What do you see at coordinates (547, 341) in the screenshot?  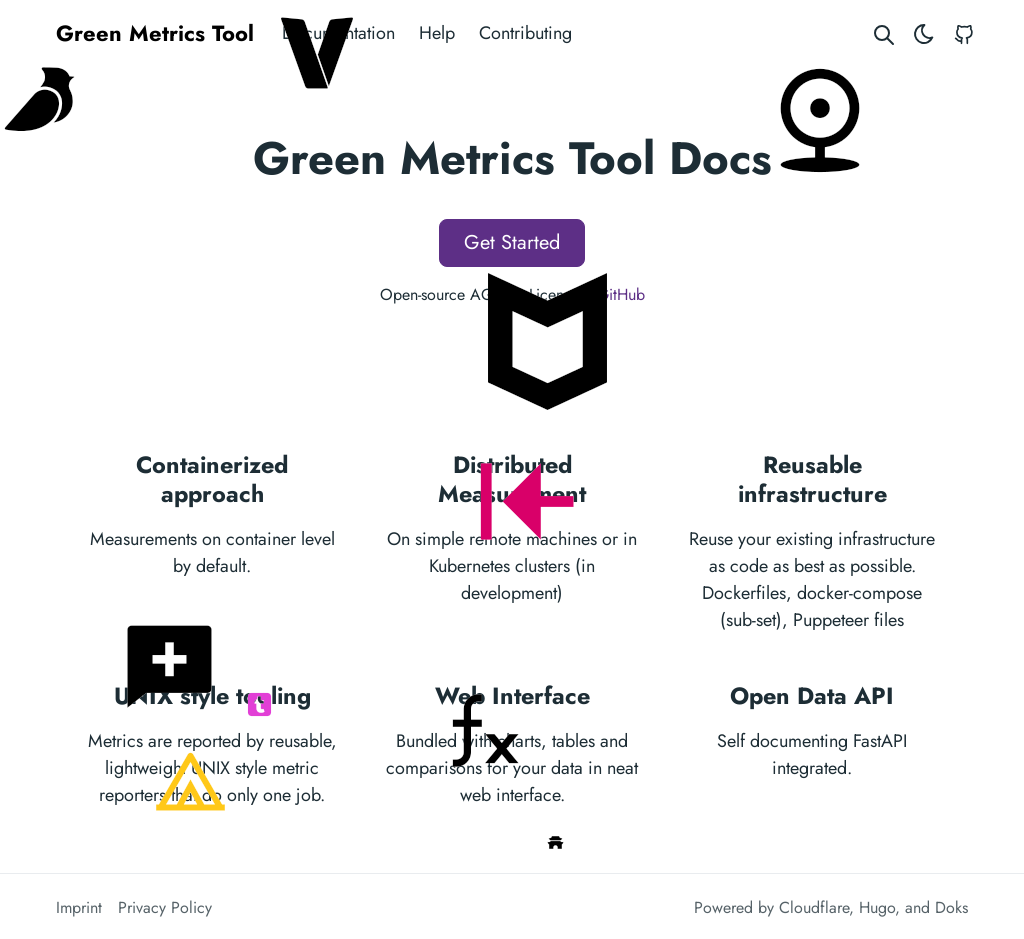 I see `mcafee antivirus software logo` at bounding box center [547, 341].